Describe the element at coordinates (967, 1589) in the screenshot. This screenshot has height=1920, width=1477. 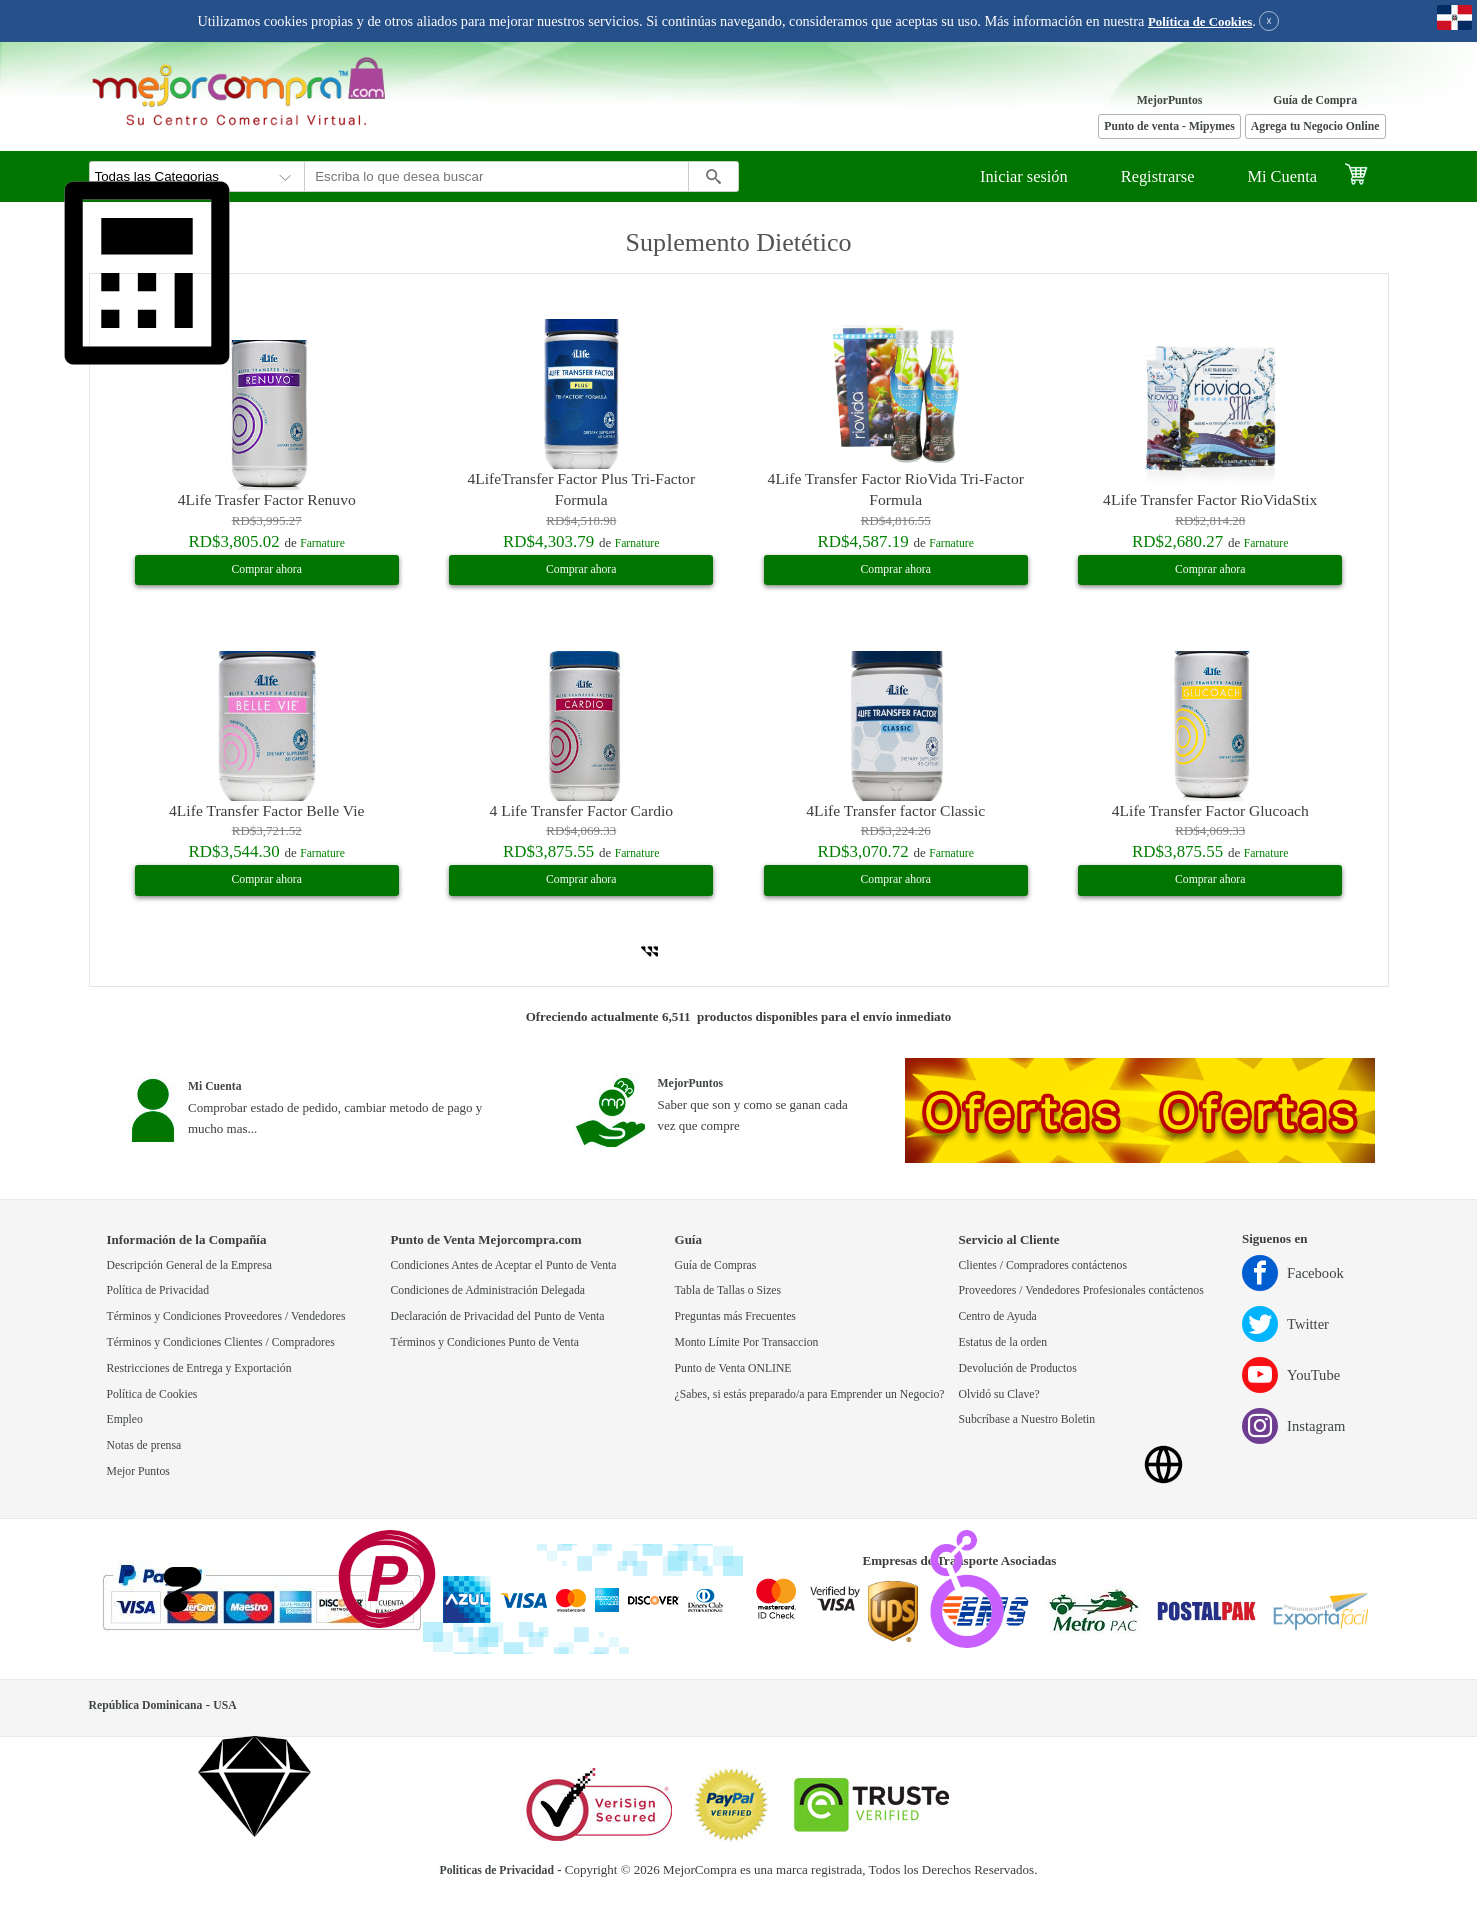
I see `open looker data analytics platform` at that location.